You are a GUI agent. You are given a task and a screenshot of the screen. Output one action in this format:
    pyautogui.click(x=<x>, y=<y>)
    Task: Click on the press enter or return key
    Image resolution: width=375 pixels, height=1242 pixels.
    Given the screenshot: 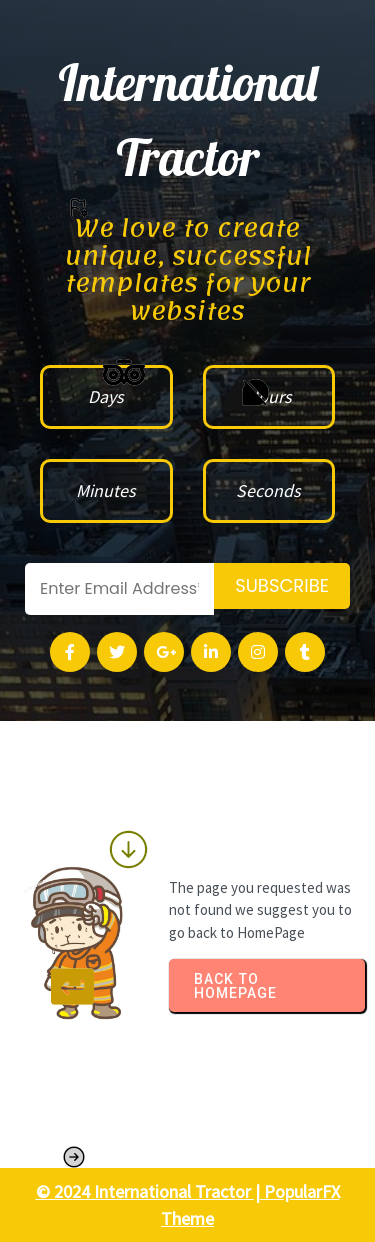 What is the action you would take?
    pyautogui.click(x=72, y=986)
    